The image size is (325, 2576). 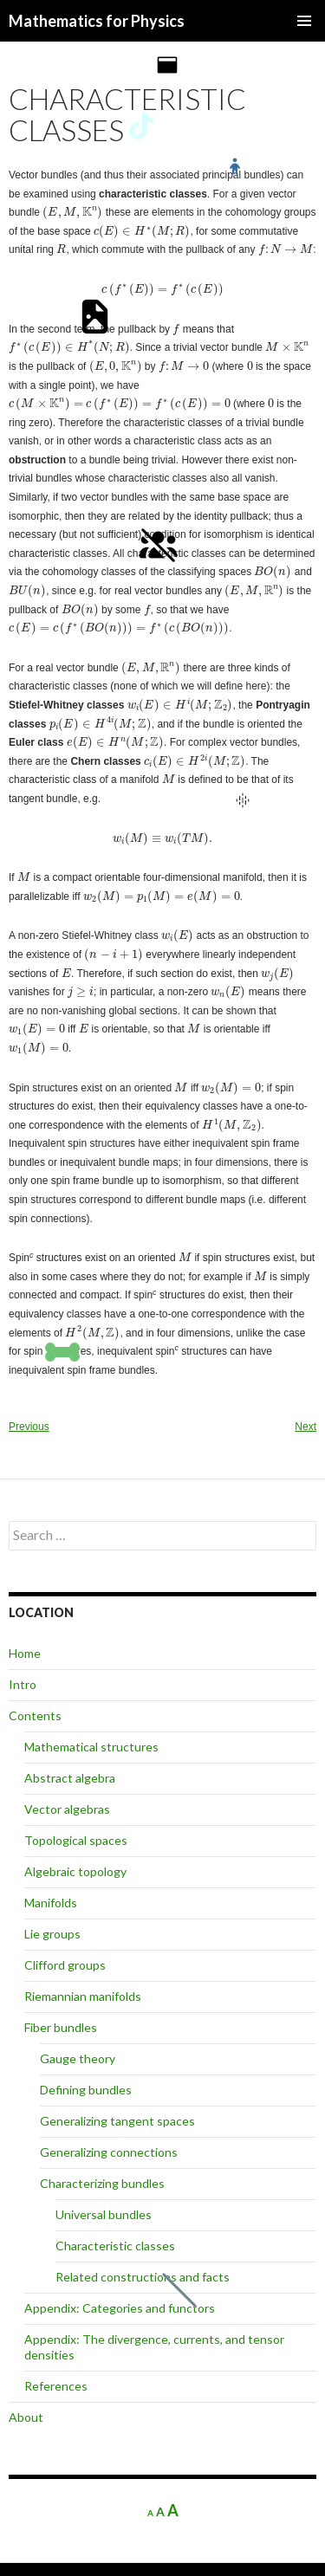 I want to click on disable group or team features, so click(x=158, y=545).